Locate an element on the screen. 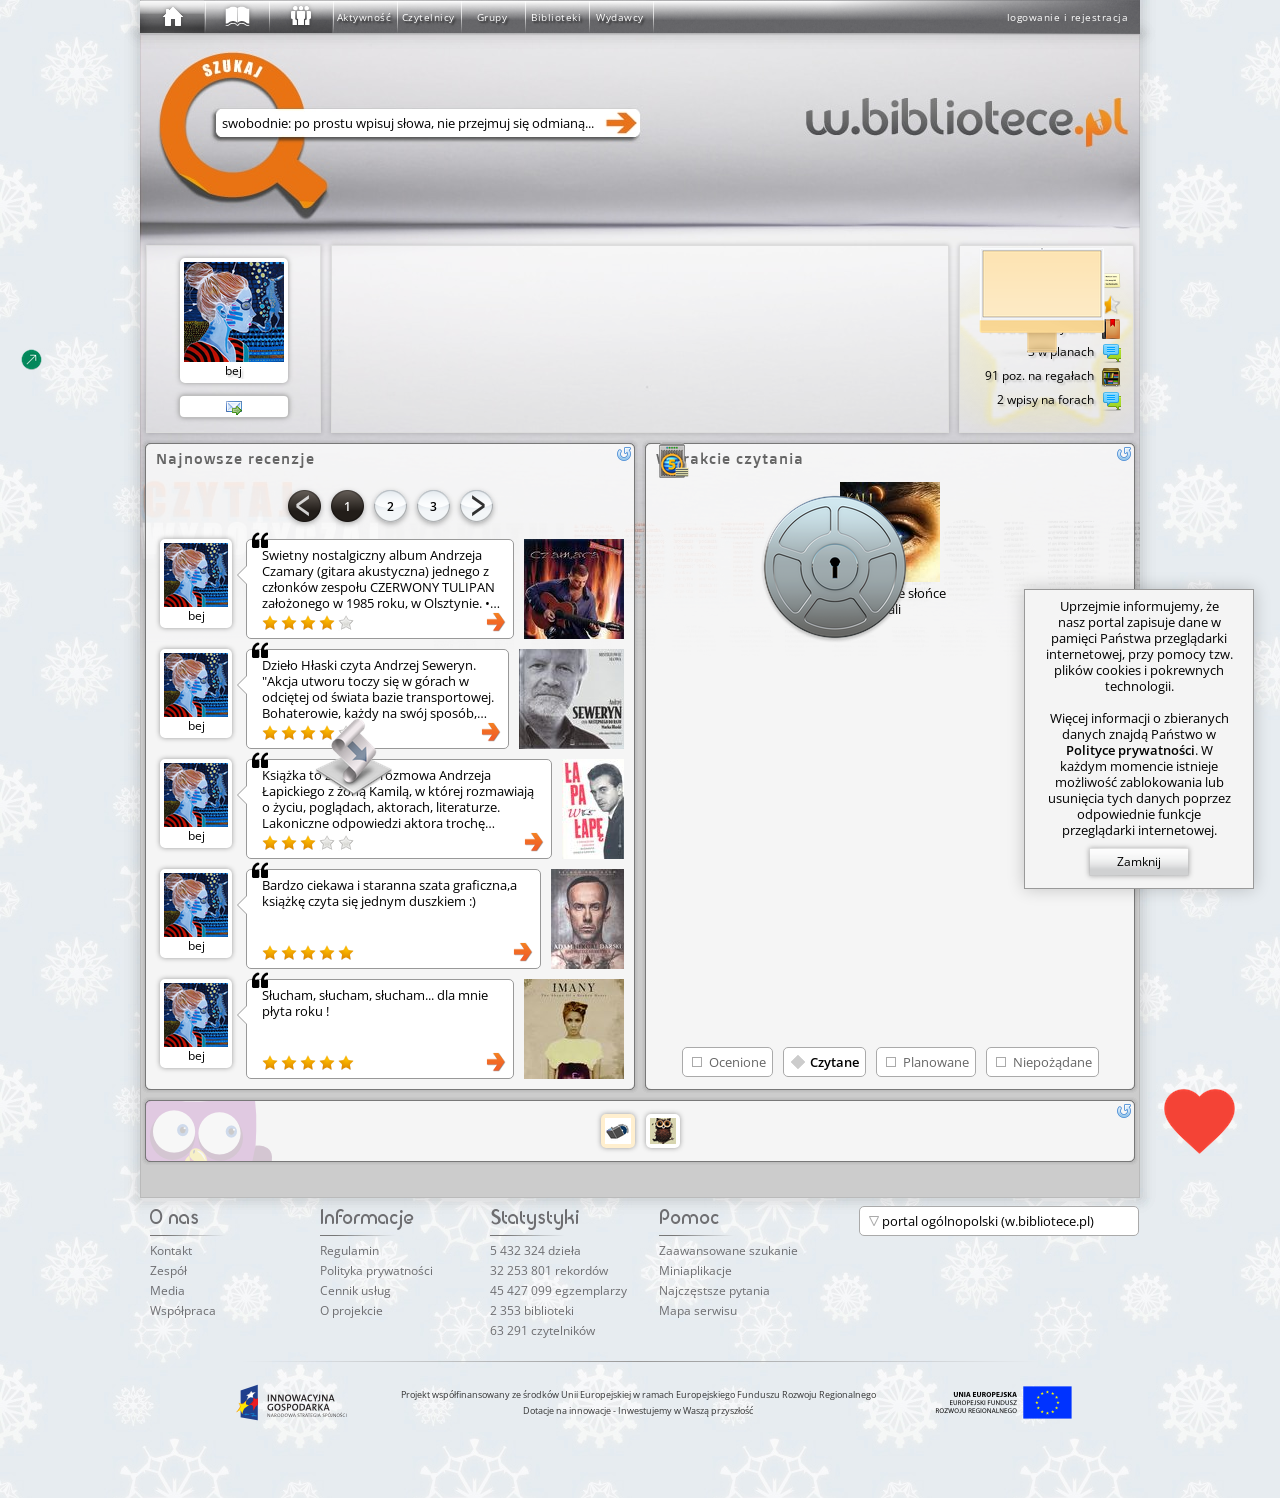  access archived camera footage in iMovie is located at coordinates (835, 567).